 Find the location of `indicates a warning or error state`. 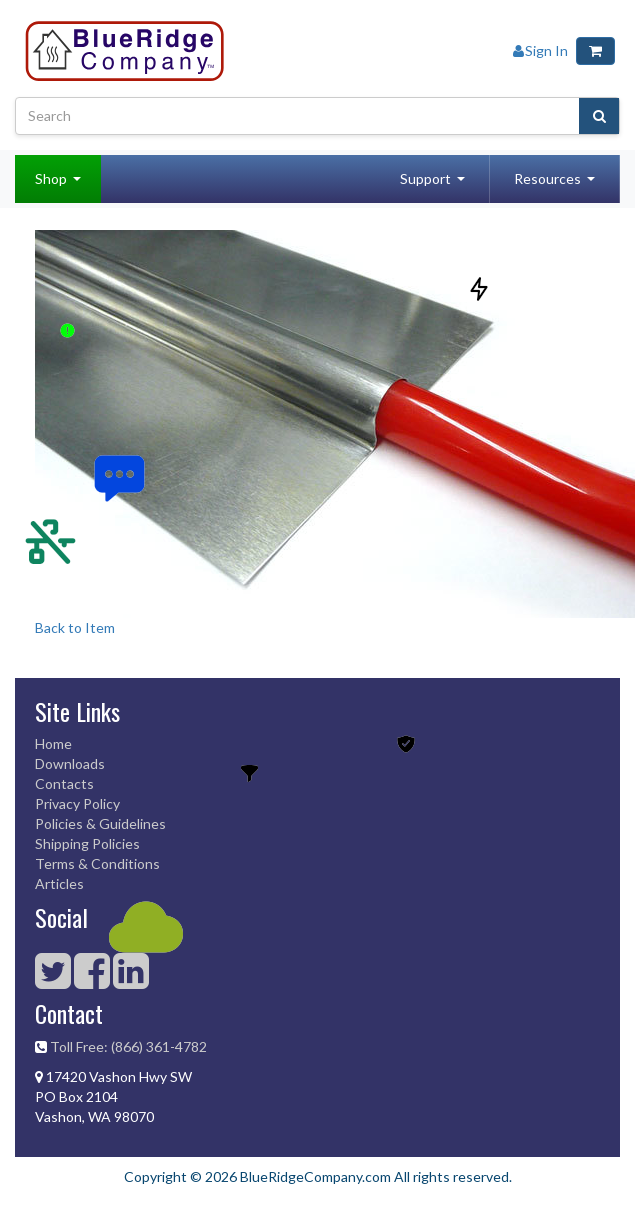

indicates a warning or error state is located at coordinates (67, 330).